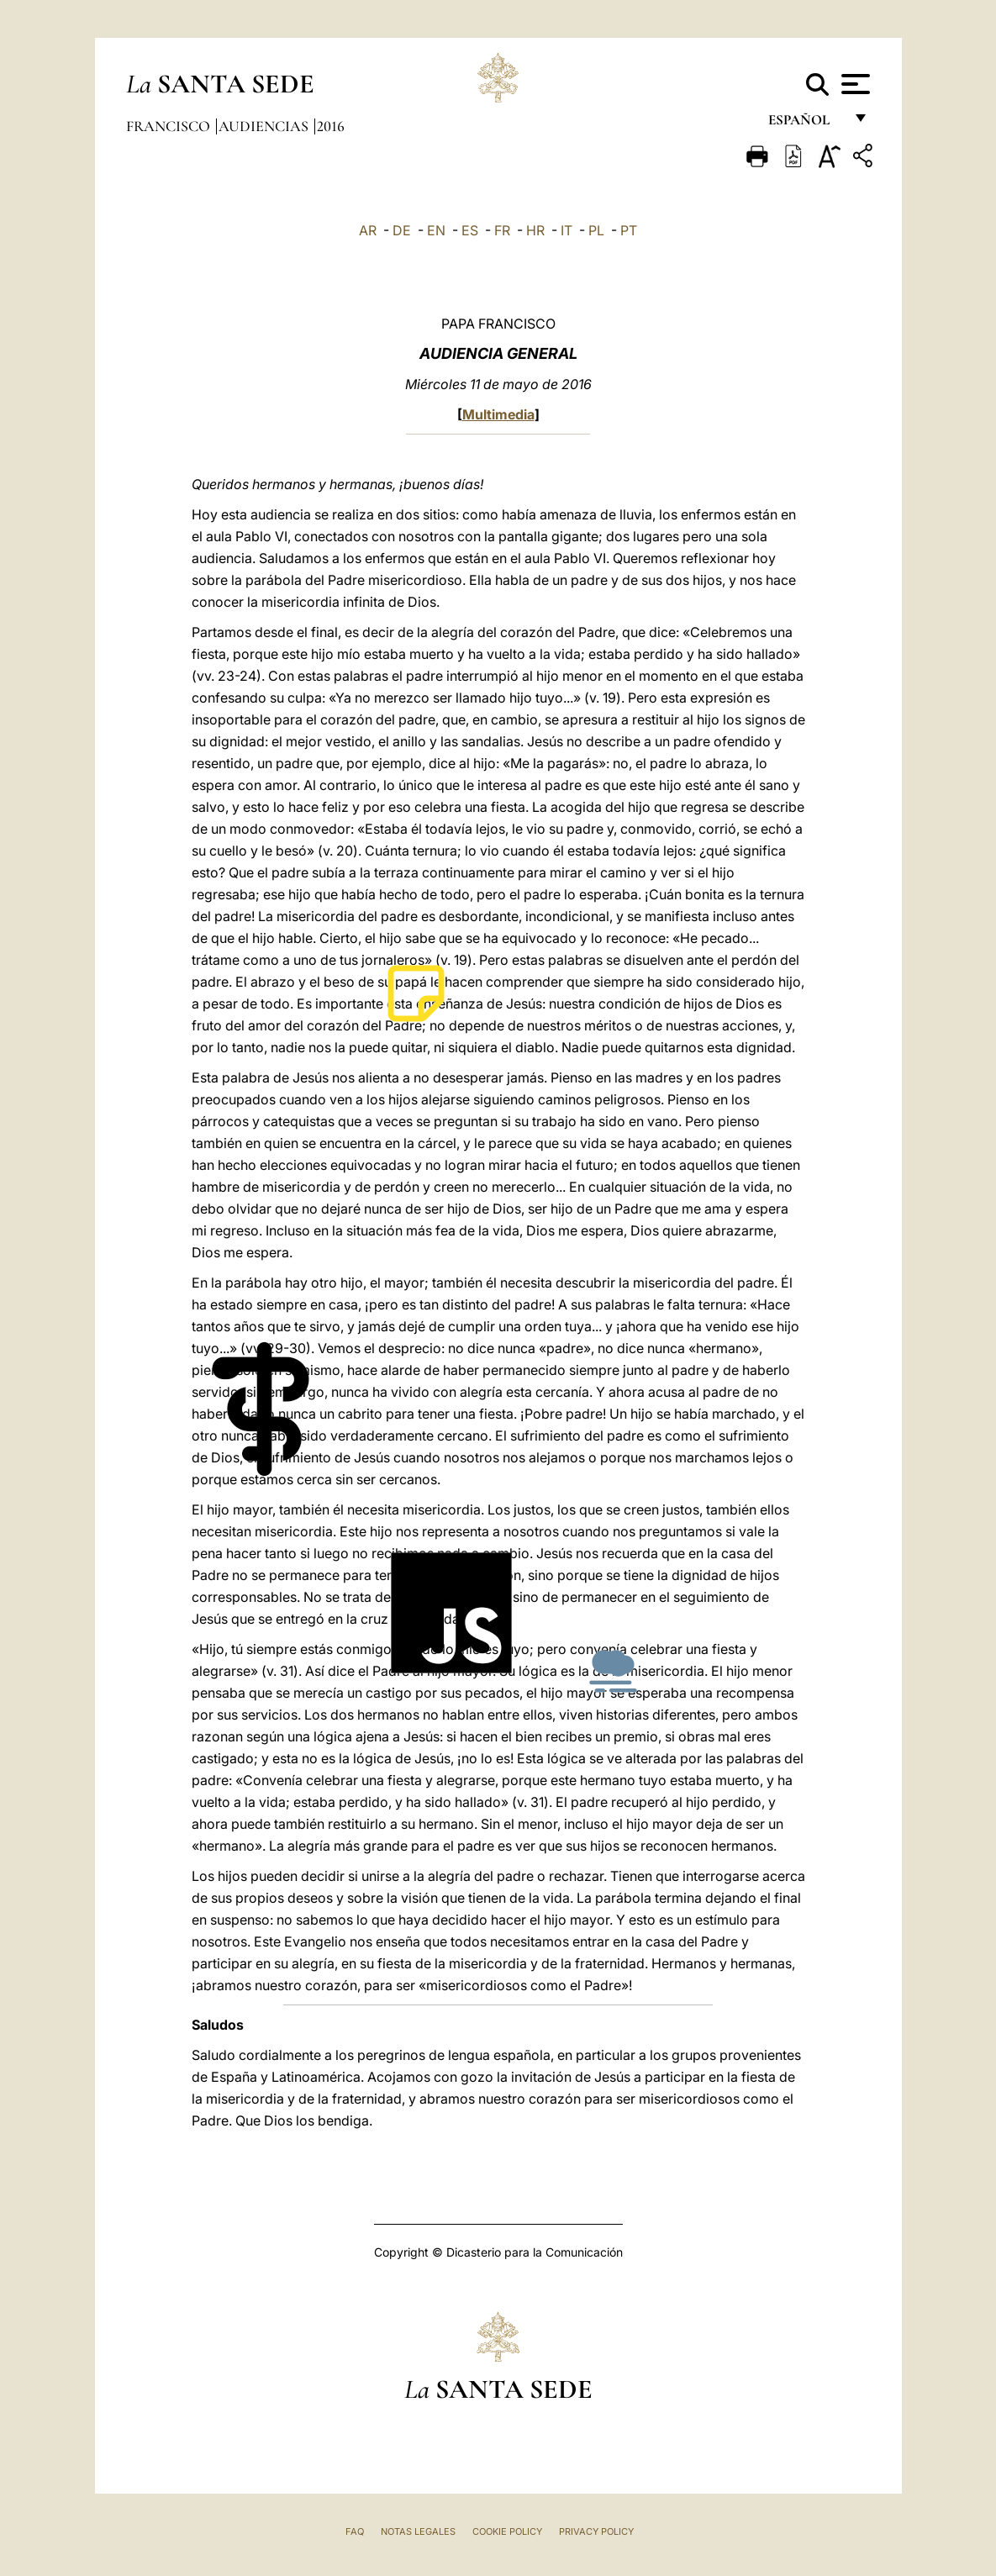 The height and width of the screenshot is (2576, 996). I want to click on indicates javascript programming language, so click(451, 1613).